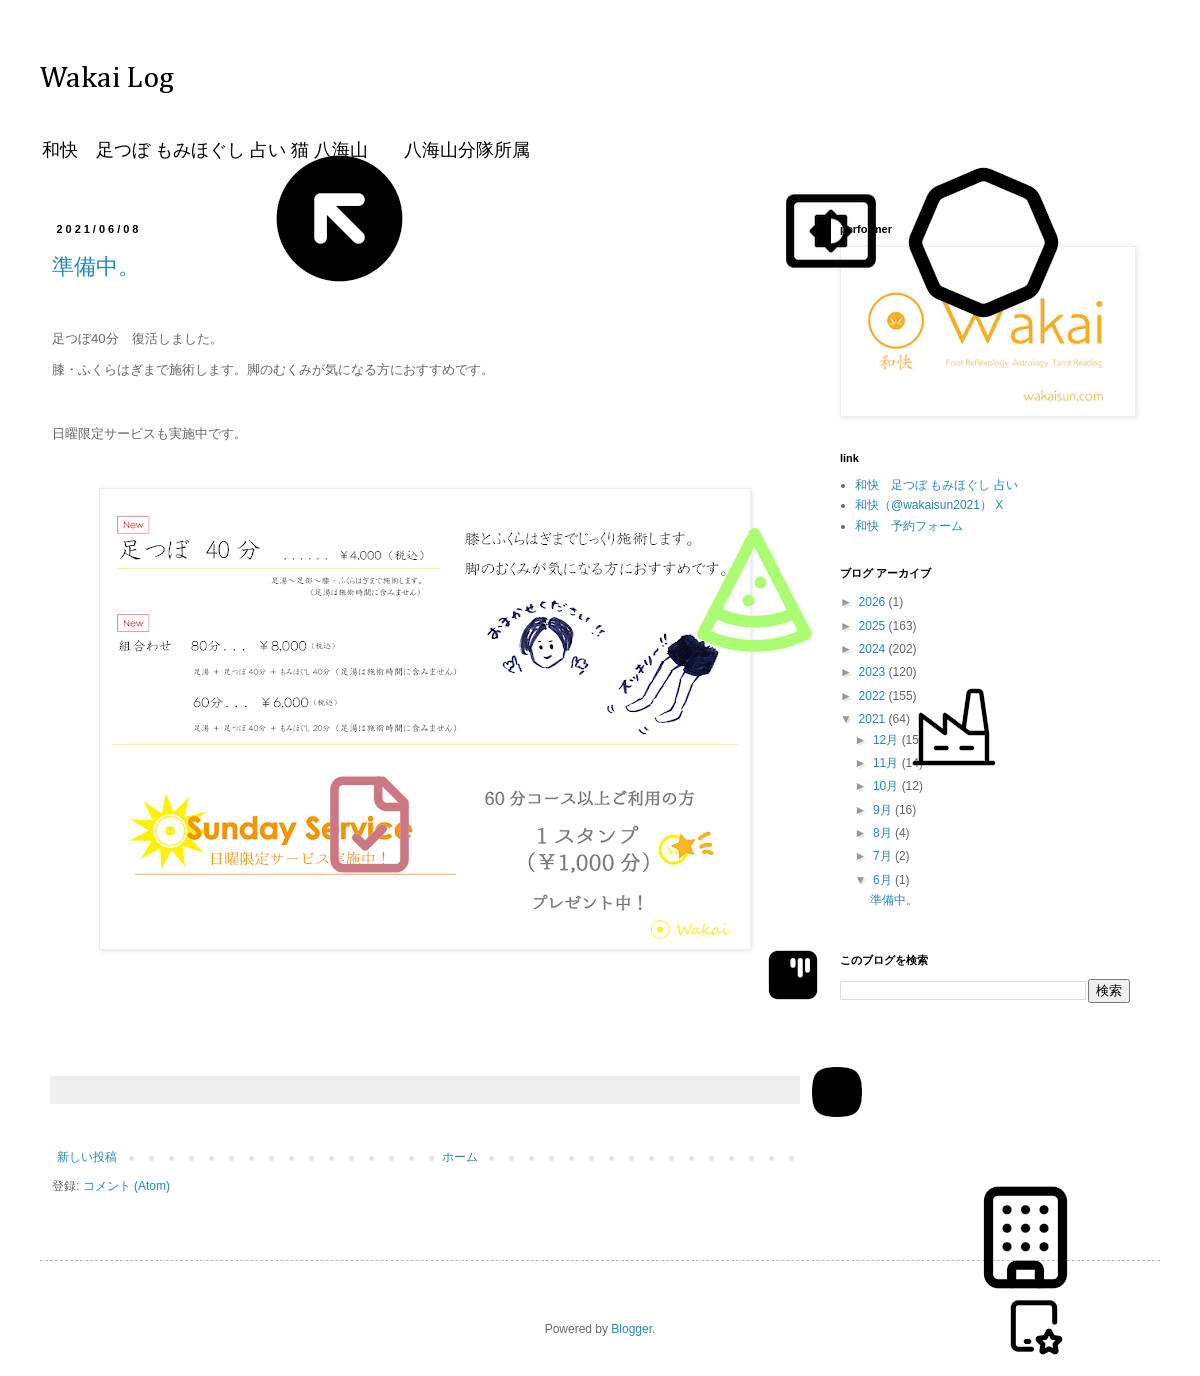  What do you see at coordinates (339, 218) in the screenshot?
I see `navigate back to previous screen` at bounding box center [339, 218].